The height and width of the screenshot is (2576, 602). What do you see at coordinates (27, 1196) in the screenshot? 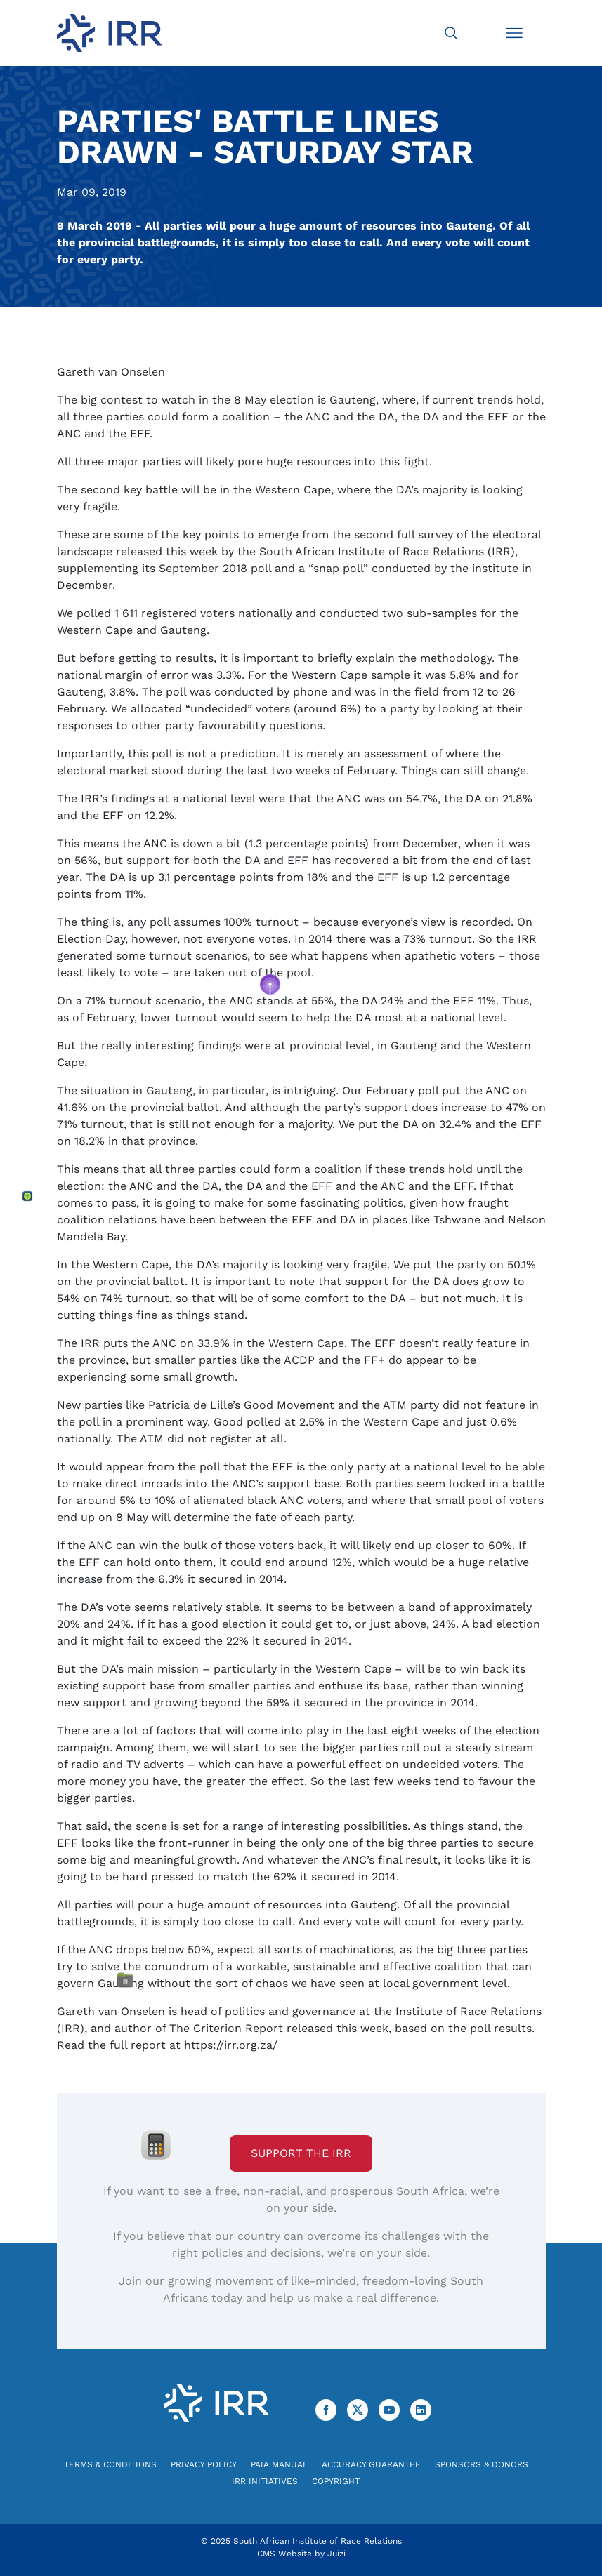
I see `open balenaEtcher to flash OS images to drives` at bounding box center [27, 1196].